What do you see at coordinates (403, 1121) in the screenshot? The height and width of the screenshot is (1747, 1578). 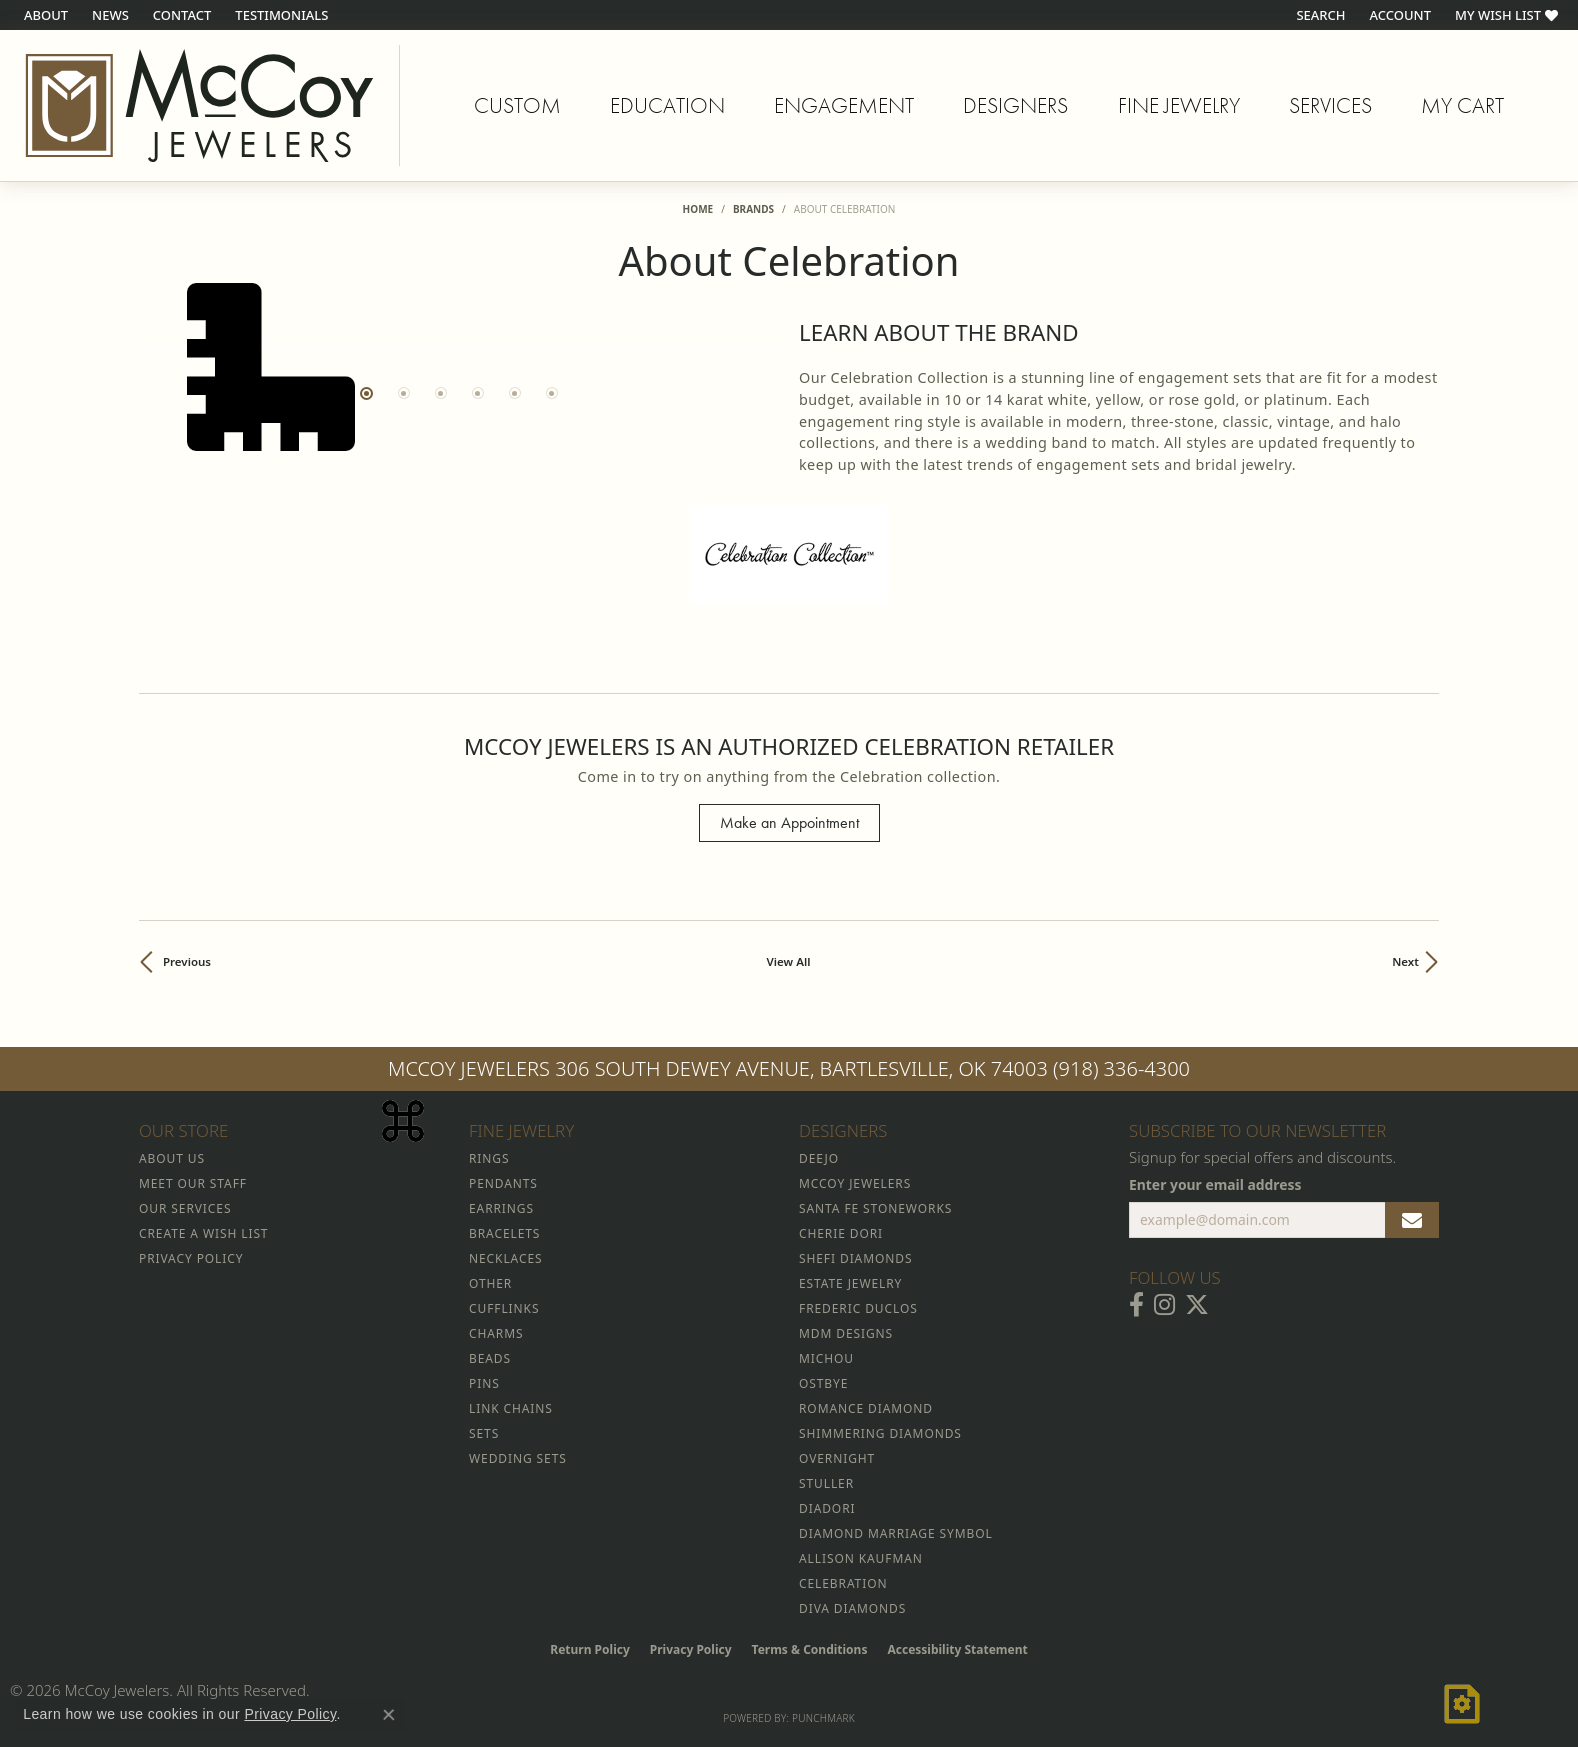 I see `command key symbol for keyboard shortcuts` at bounding box center [403, 1121].